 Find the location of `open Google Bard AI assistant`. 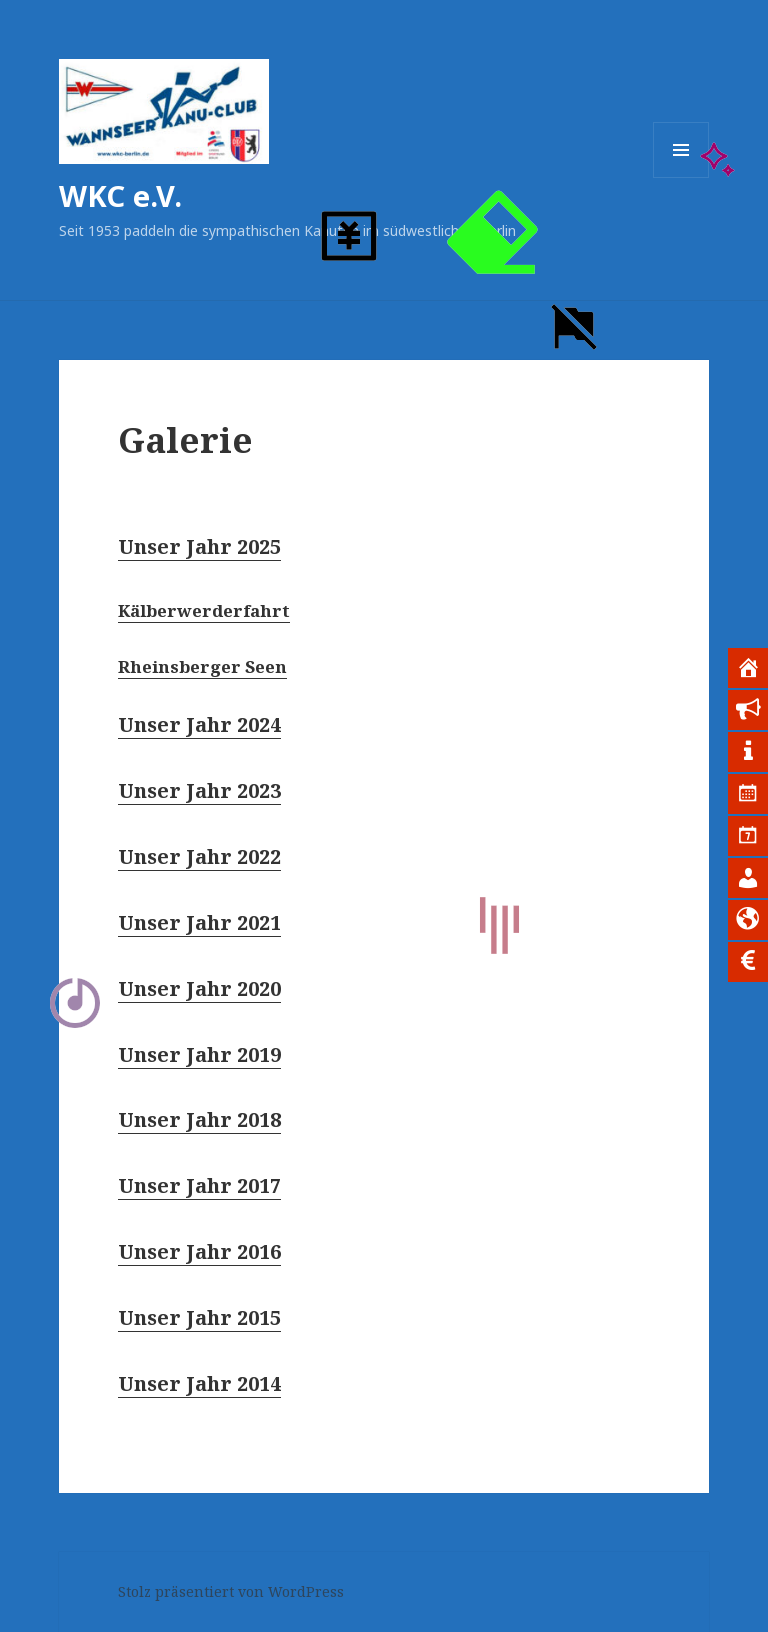

open Google Bard AI assistant is located at coordinates (717, 159).